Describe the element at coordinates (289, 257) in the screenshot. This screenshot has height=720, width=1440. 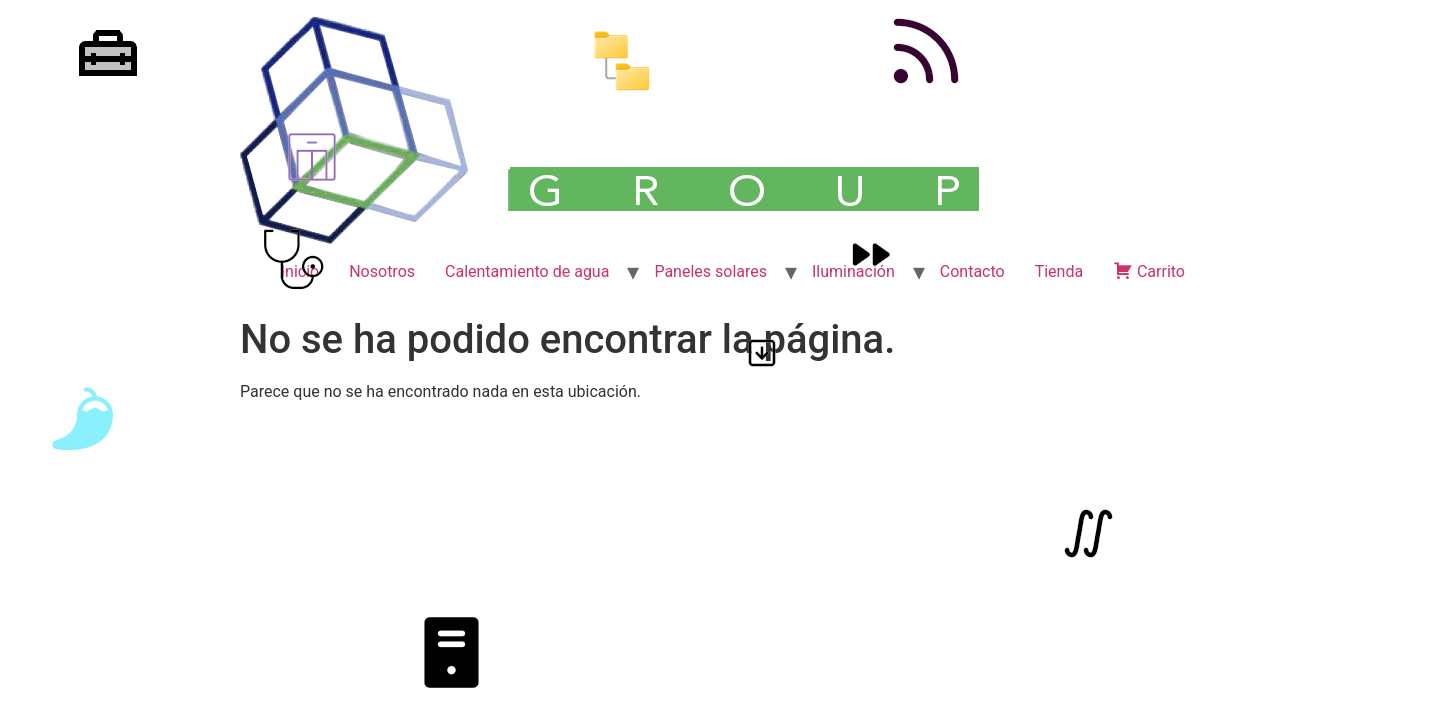
I see `access health or medical features` at that location.